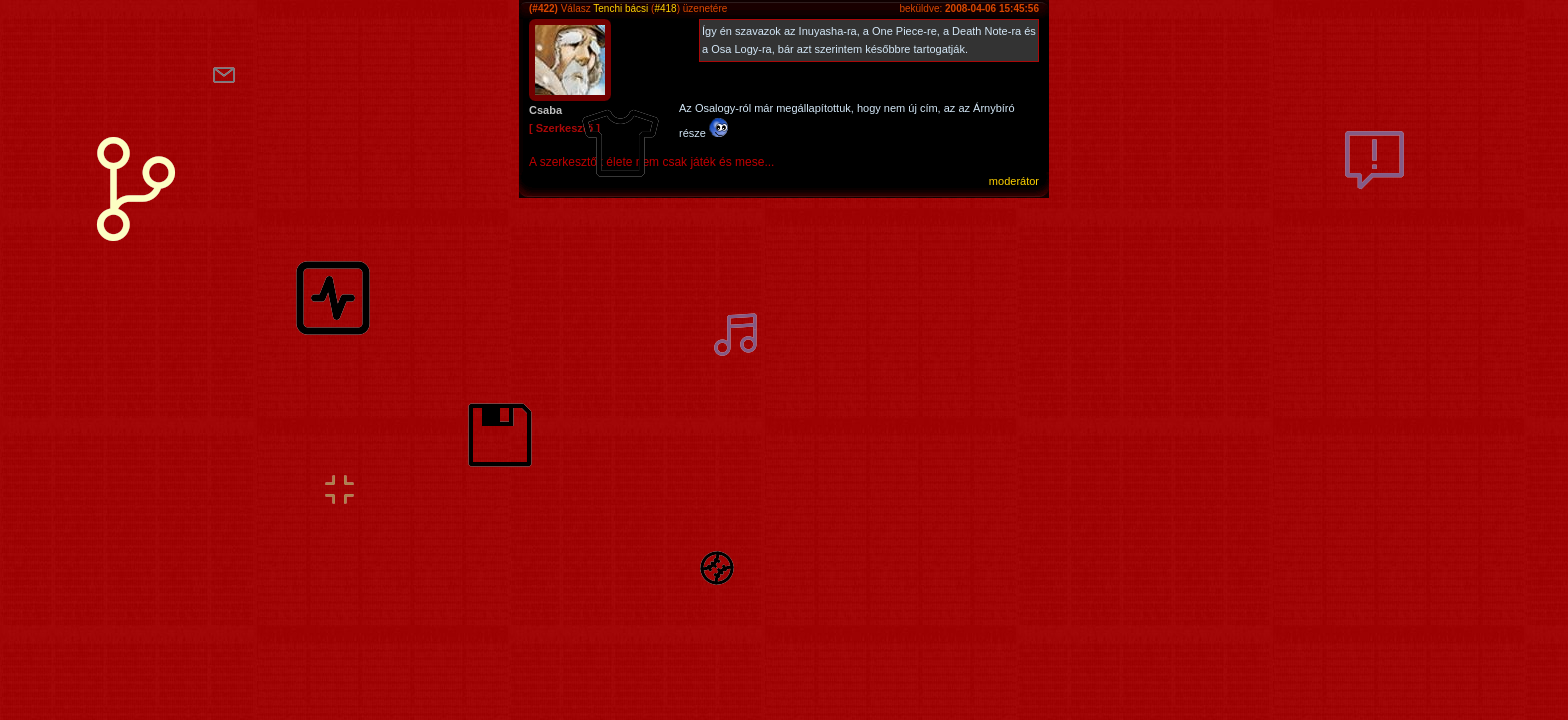 This screenshot has width=1568, height=720. Describe the element at coordinates (737, 333) in the screenshot. I see `access music files or audio content` at that location.